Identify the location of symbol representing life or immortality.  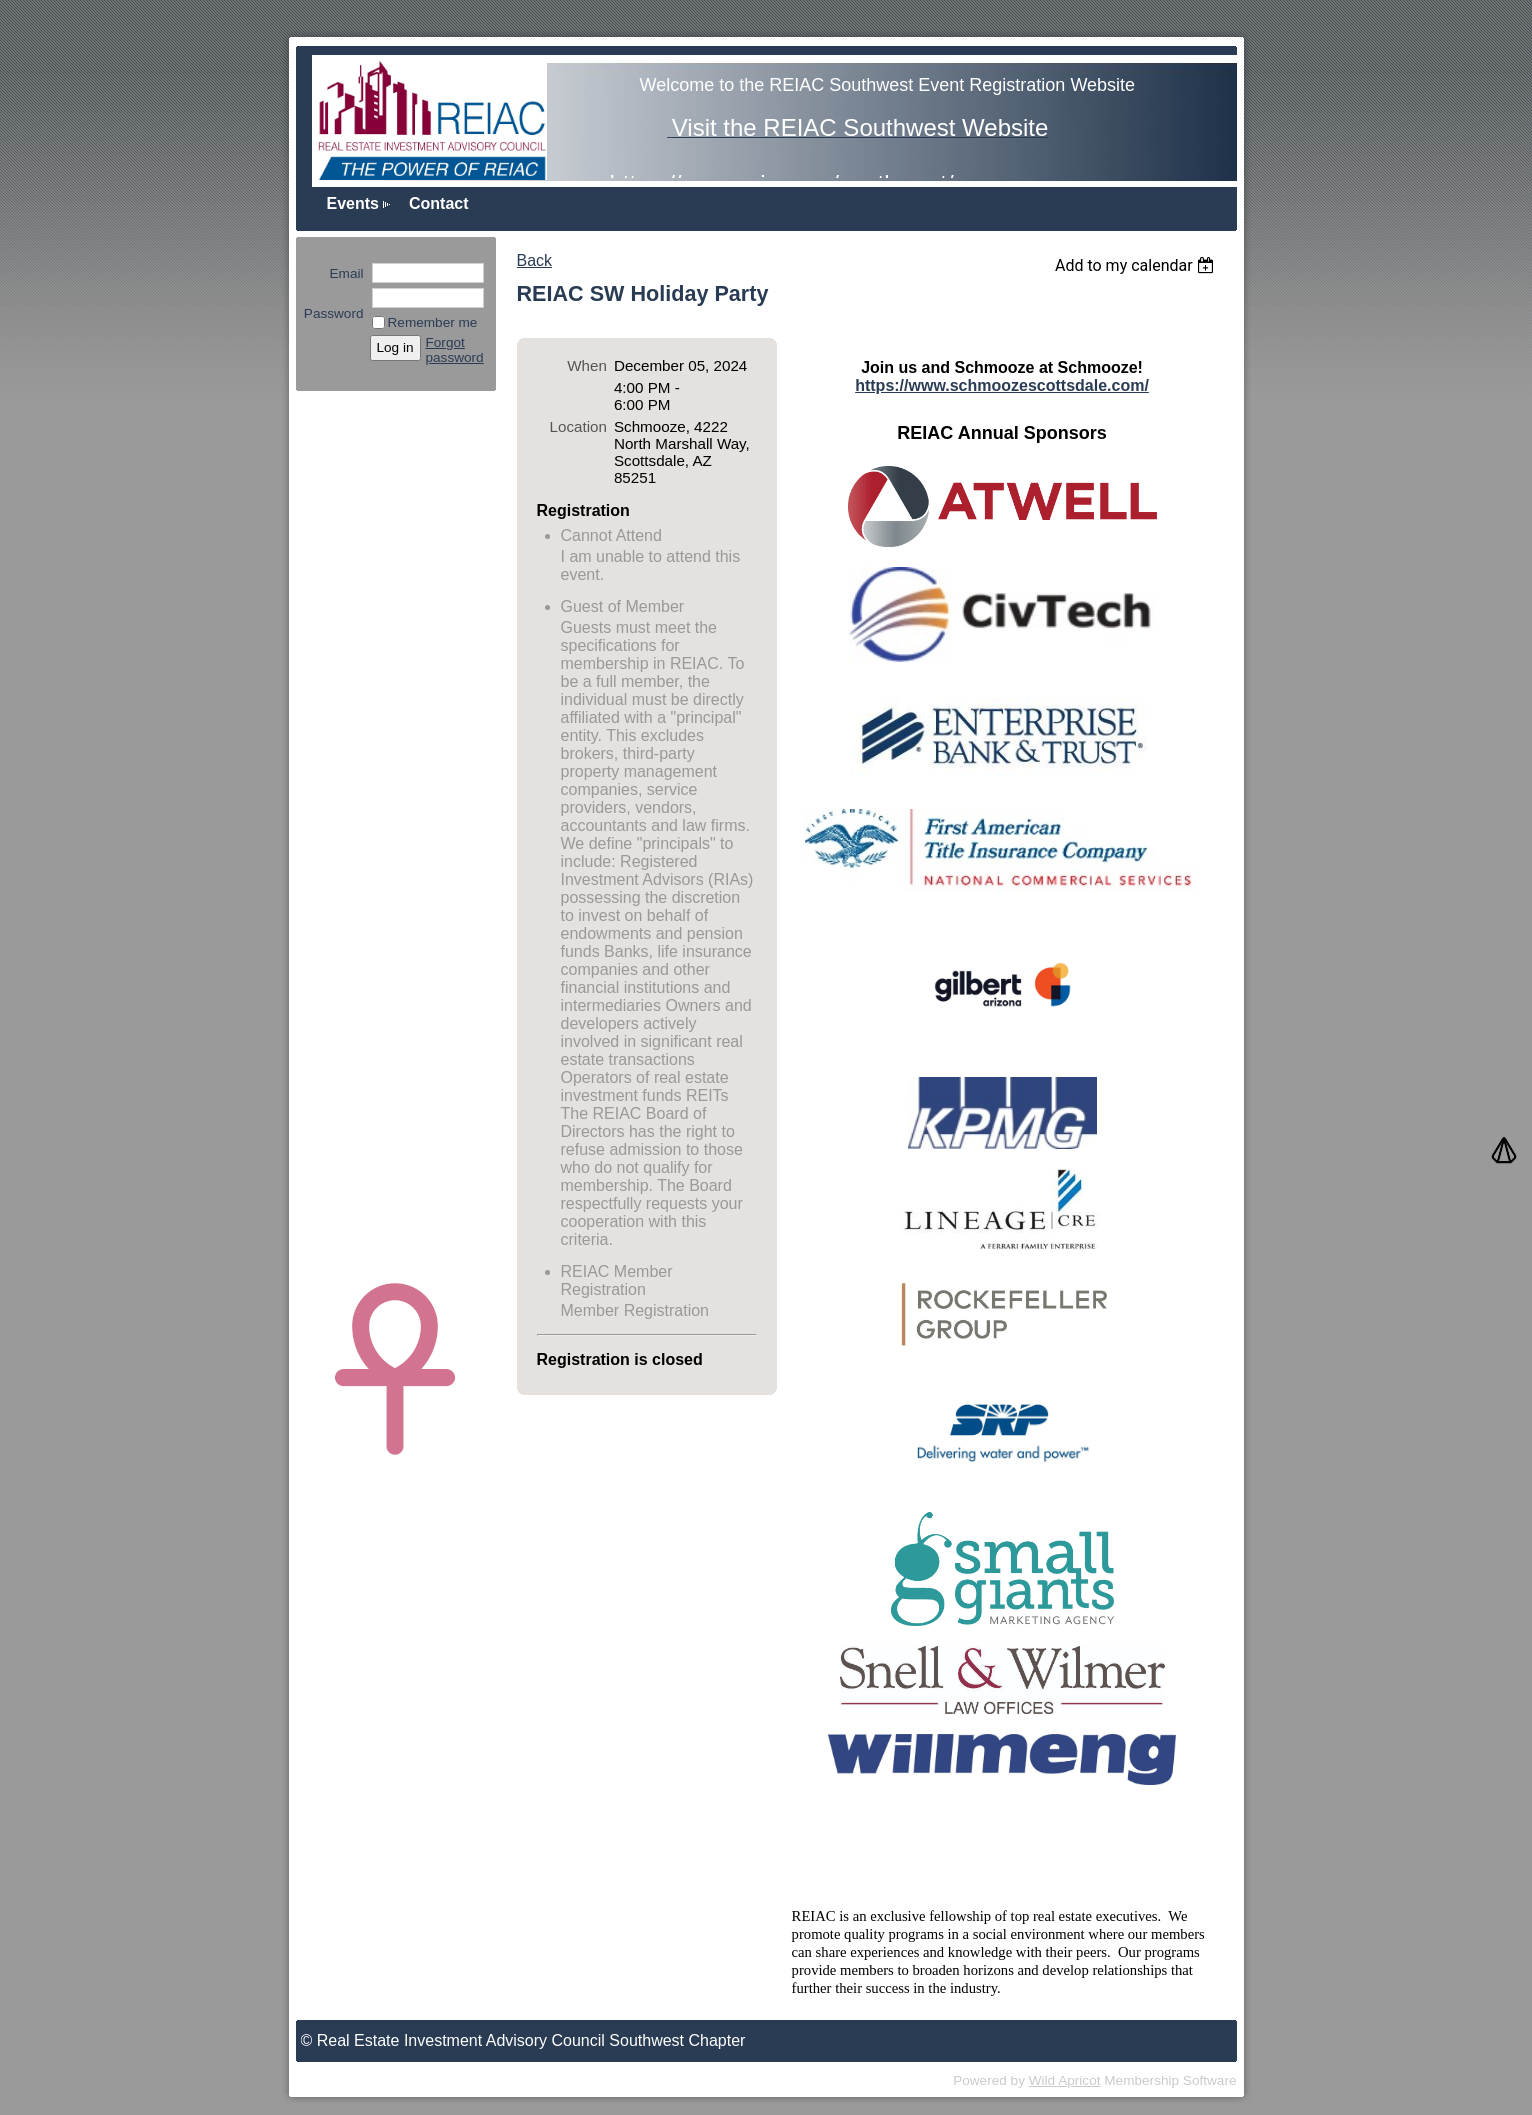
(395, 1369).